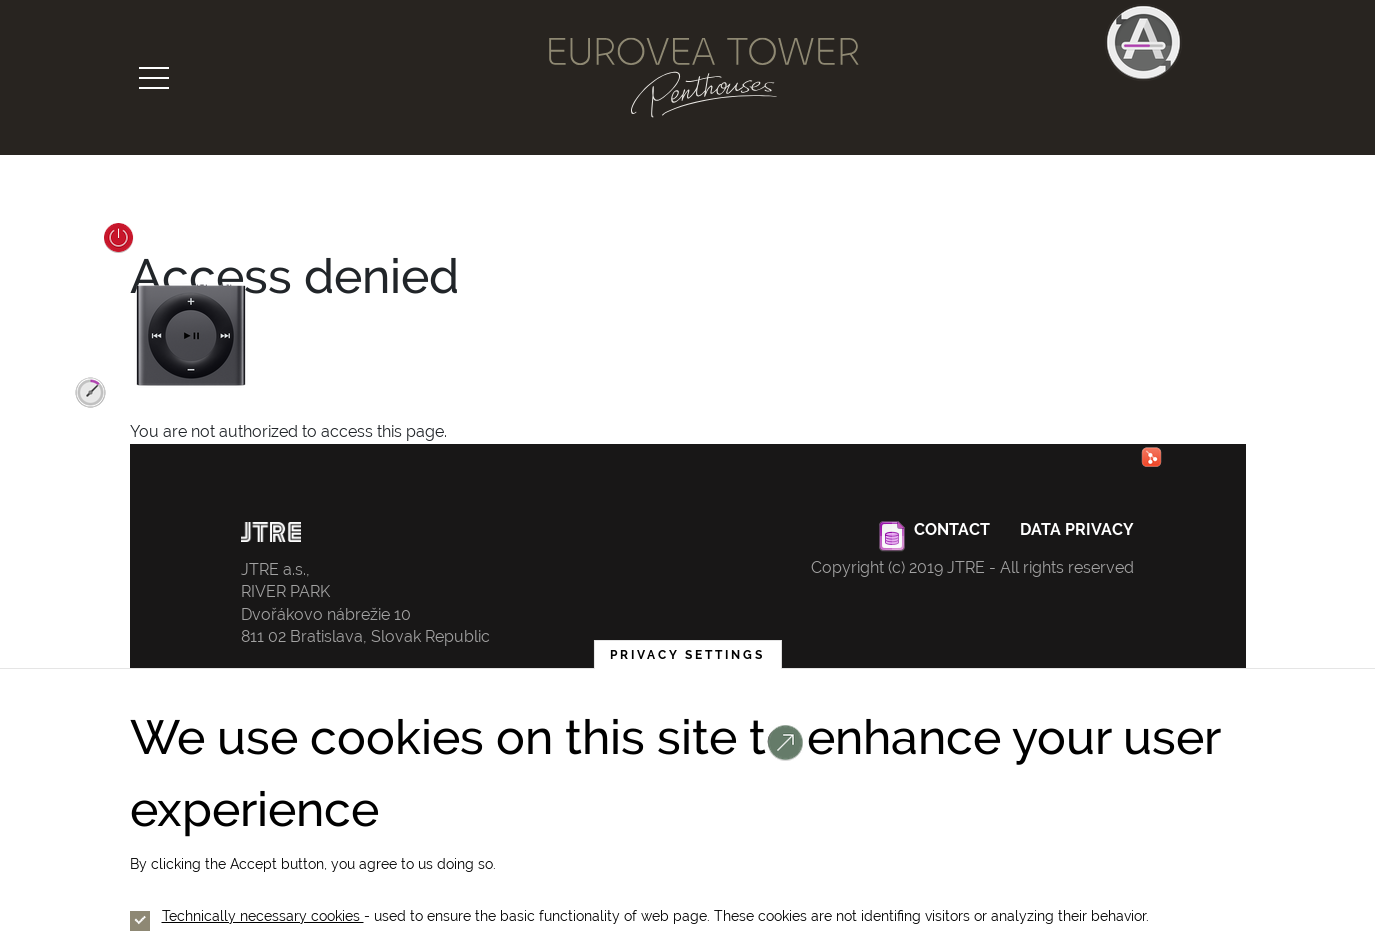 The image size is (1375, 944). Describe the element at coordinates (1151, 457) in the screenshot. I see `configure git version control settings` at that location.